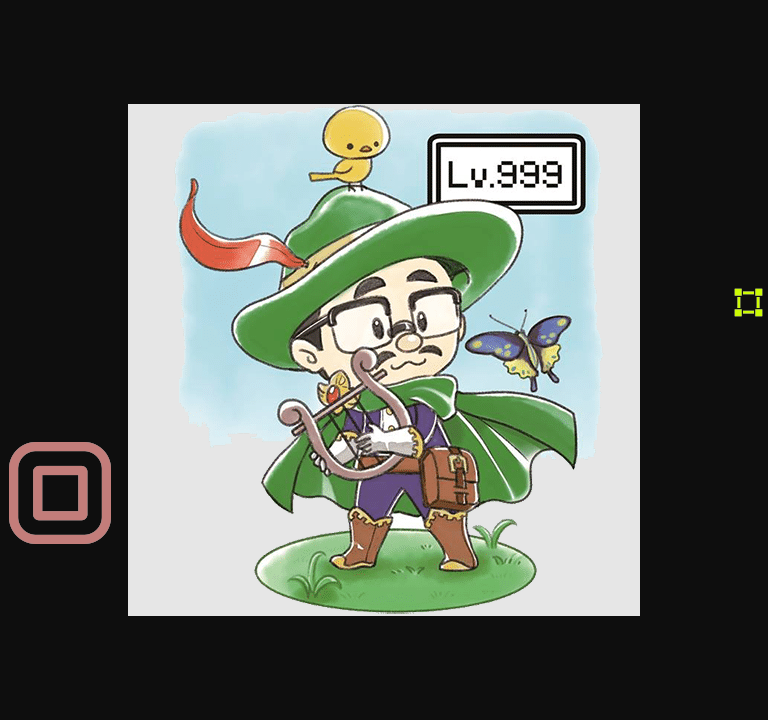 The height and width of the screenshot is (720, 768). Describe the element at coordinates (60, 493) in the screenshot. I see `open the smoothcomp app` at that location.